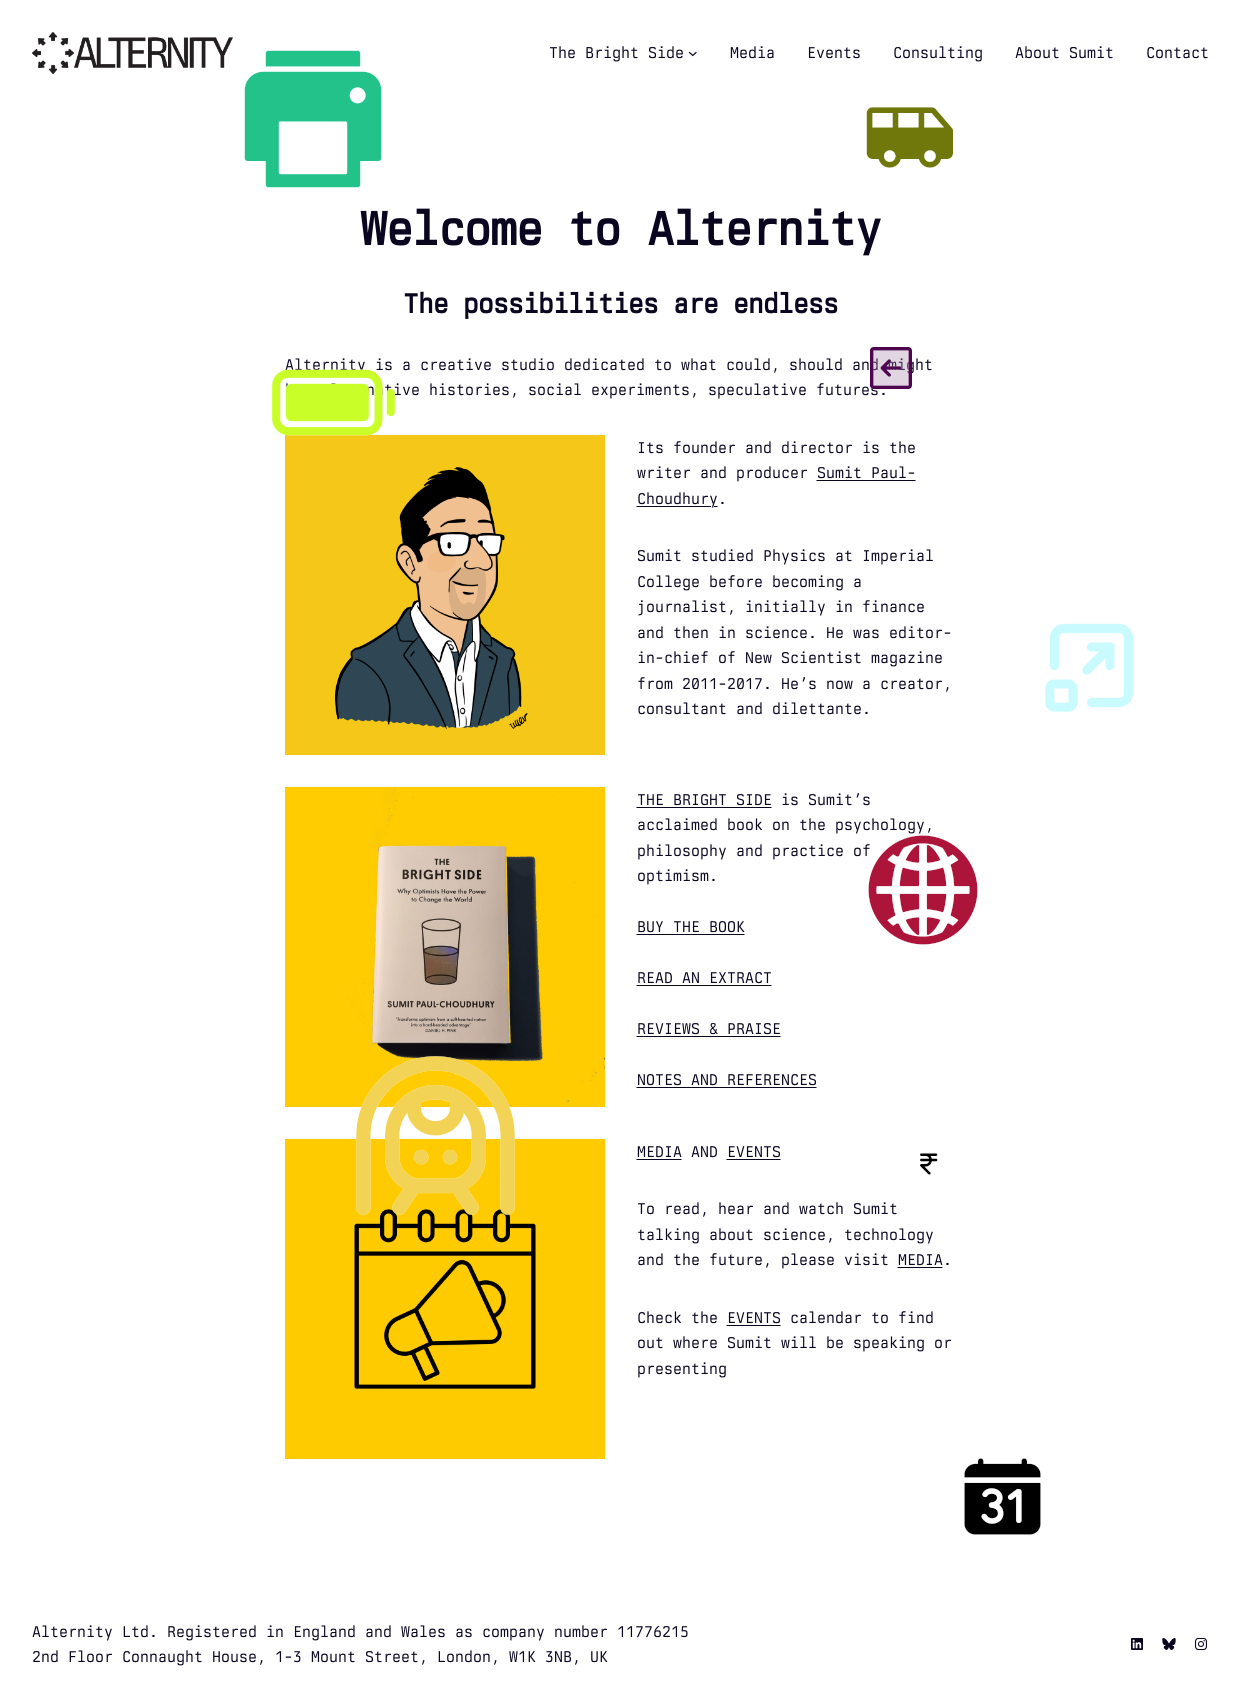 The width and height of the screenshot is (1241, 1702). I want to click on maximize window to full screen, so click(1091, 665).